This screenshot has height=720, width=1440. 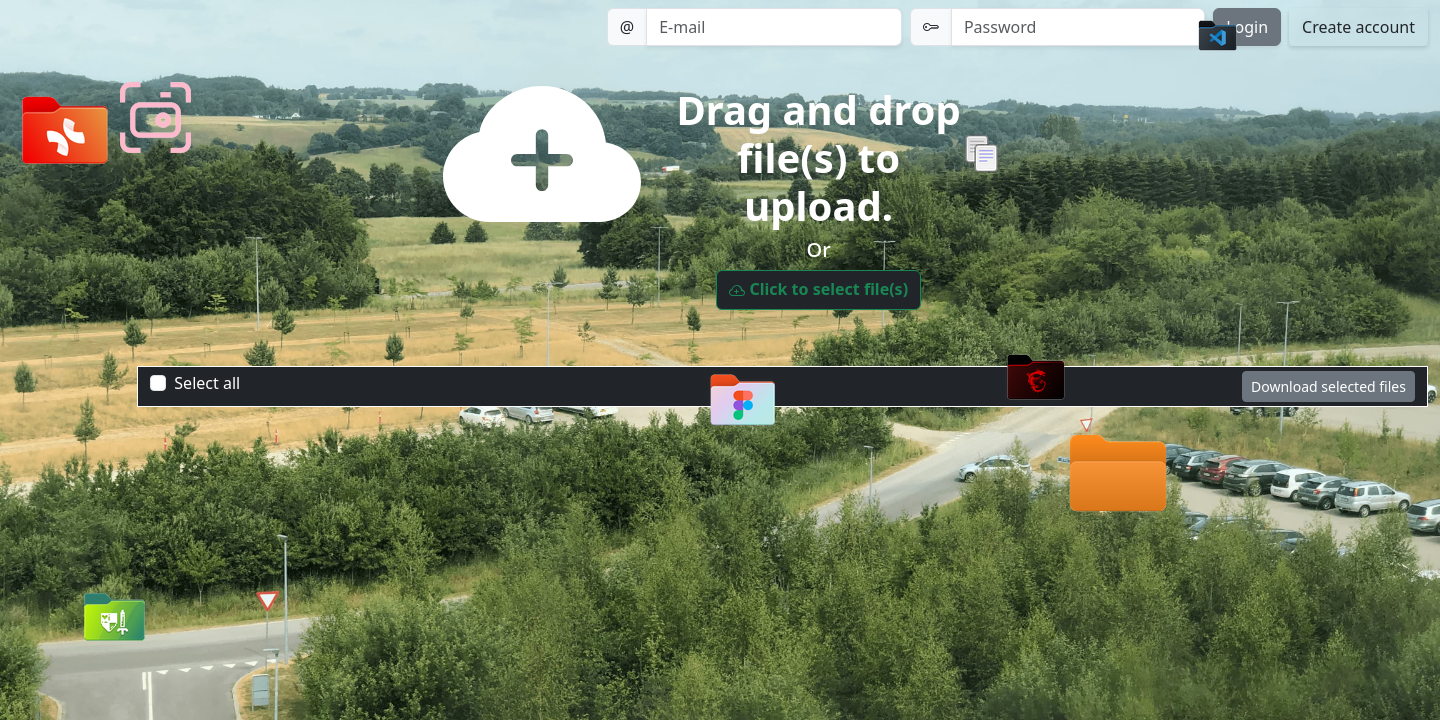 What do you see at coordinates (1118, 473) in the screenshot?
I see `open folder containing files` at bounding box center [1118, 473].